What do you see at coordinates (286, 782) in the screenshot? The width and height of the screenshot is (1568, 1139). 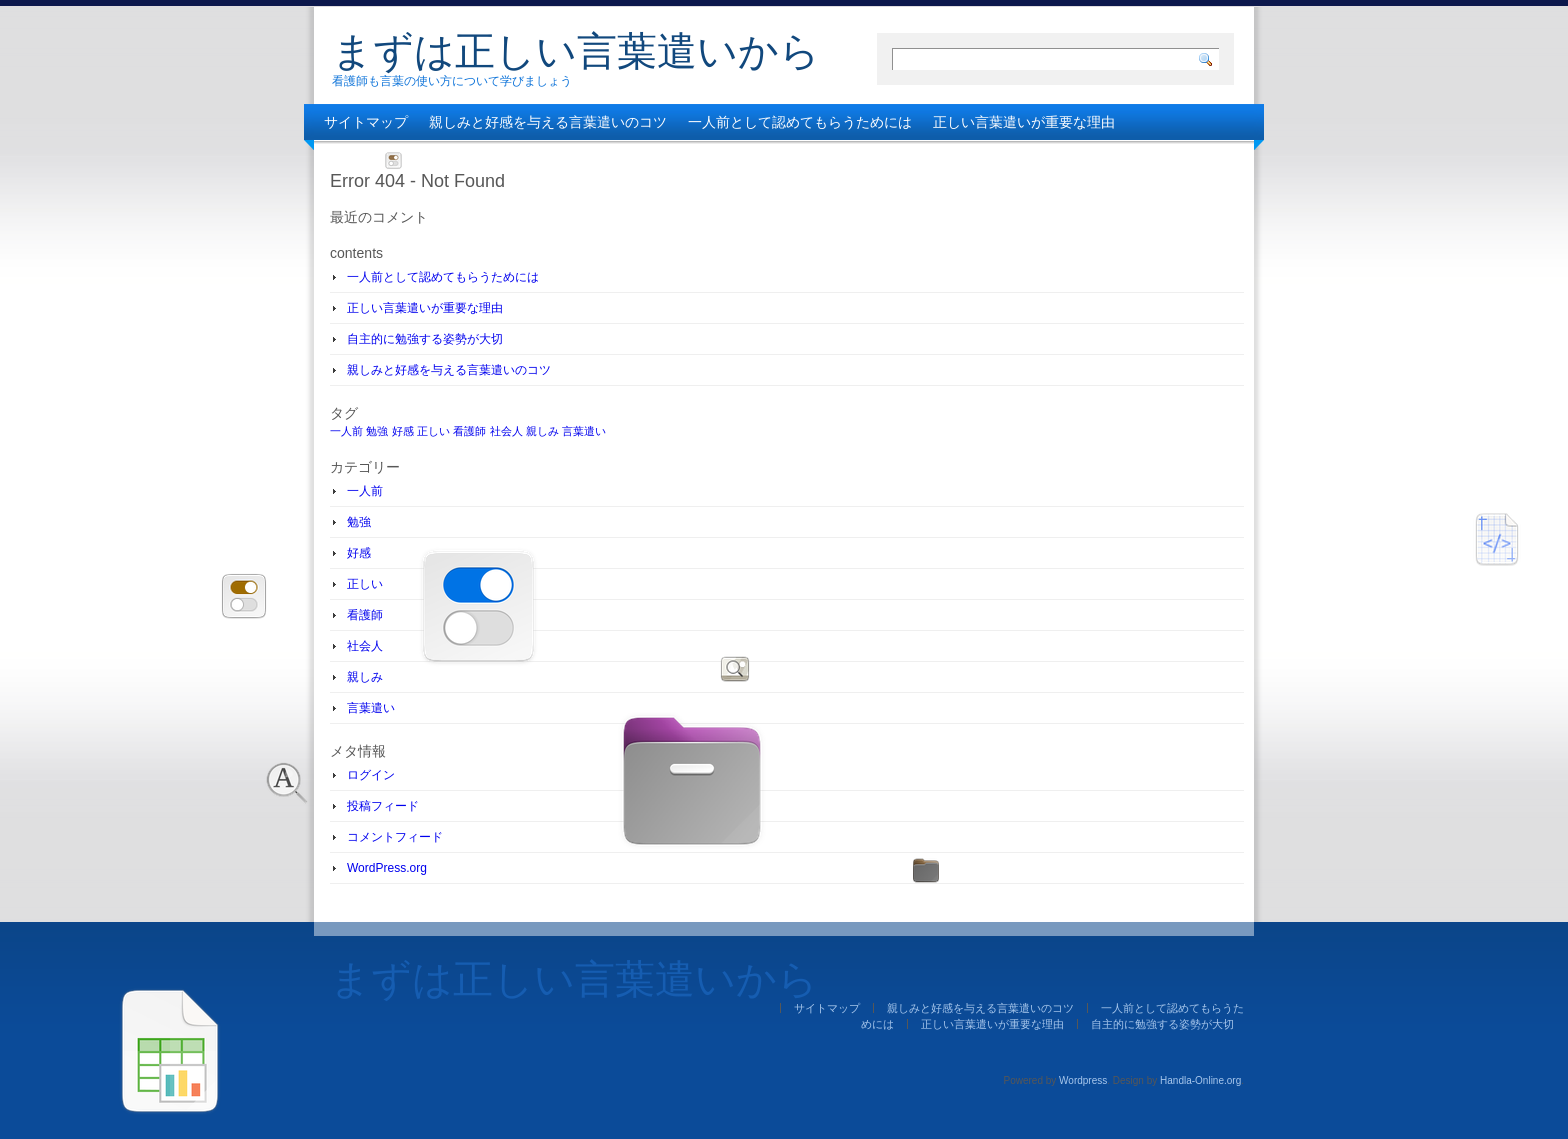 I see `search within emails or messages` at bounding box center [286, 782].